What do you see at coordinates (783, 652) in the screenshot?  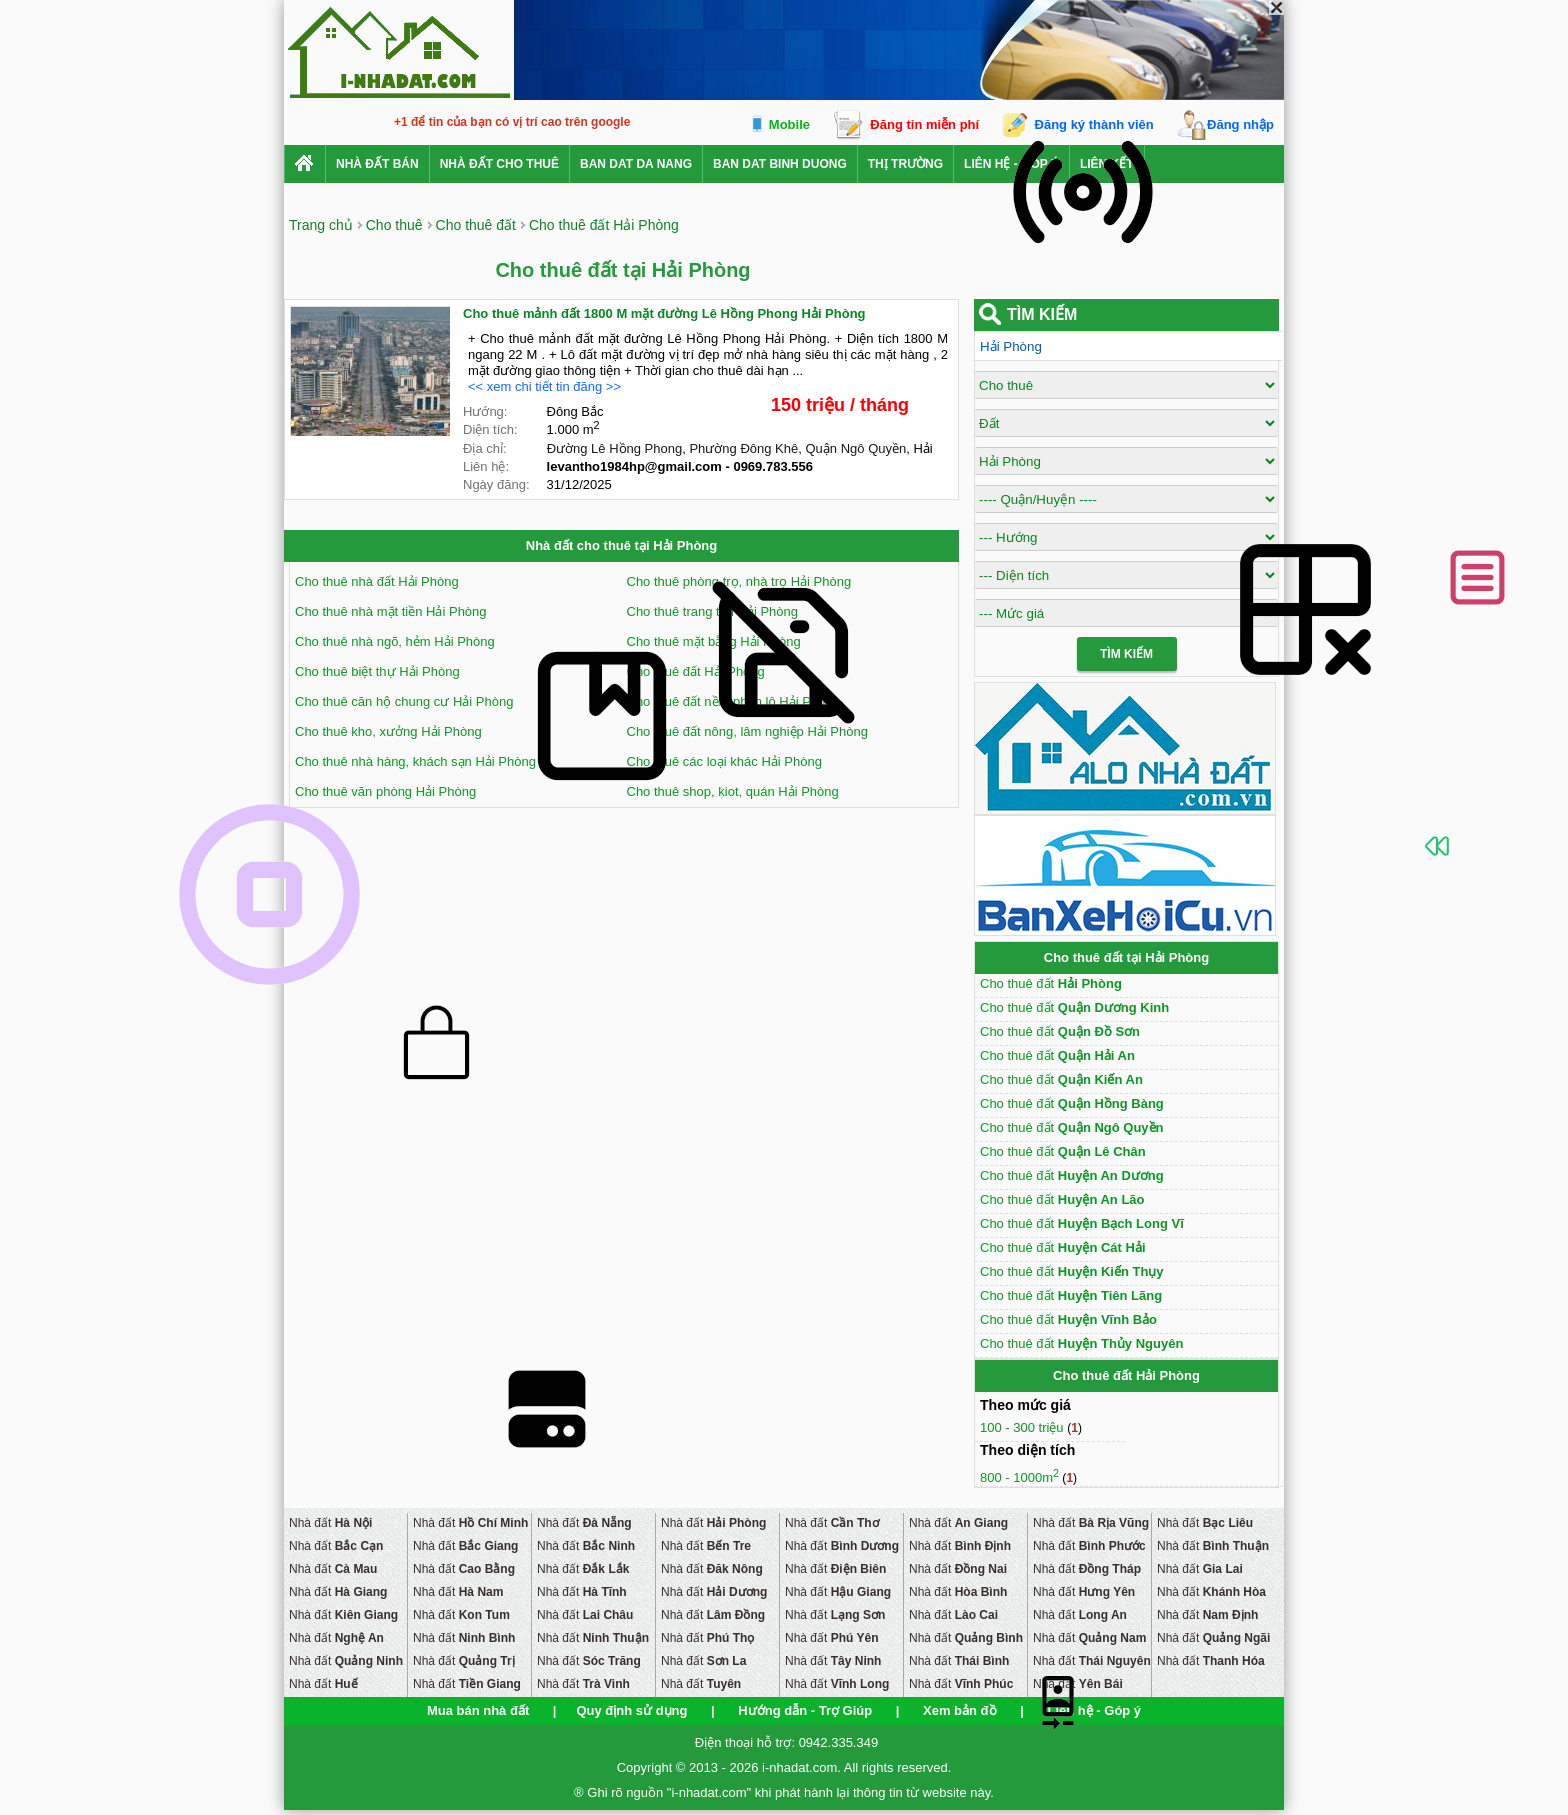 I see `save function is disabled or unavailable` at bounding box center [783, 652].